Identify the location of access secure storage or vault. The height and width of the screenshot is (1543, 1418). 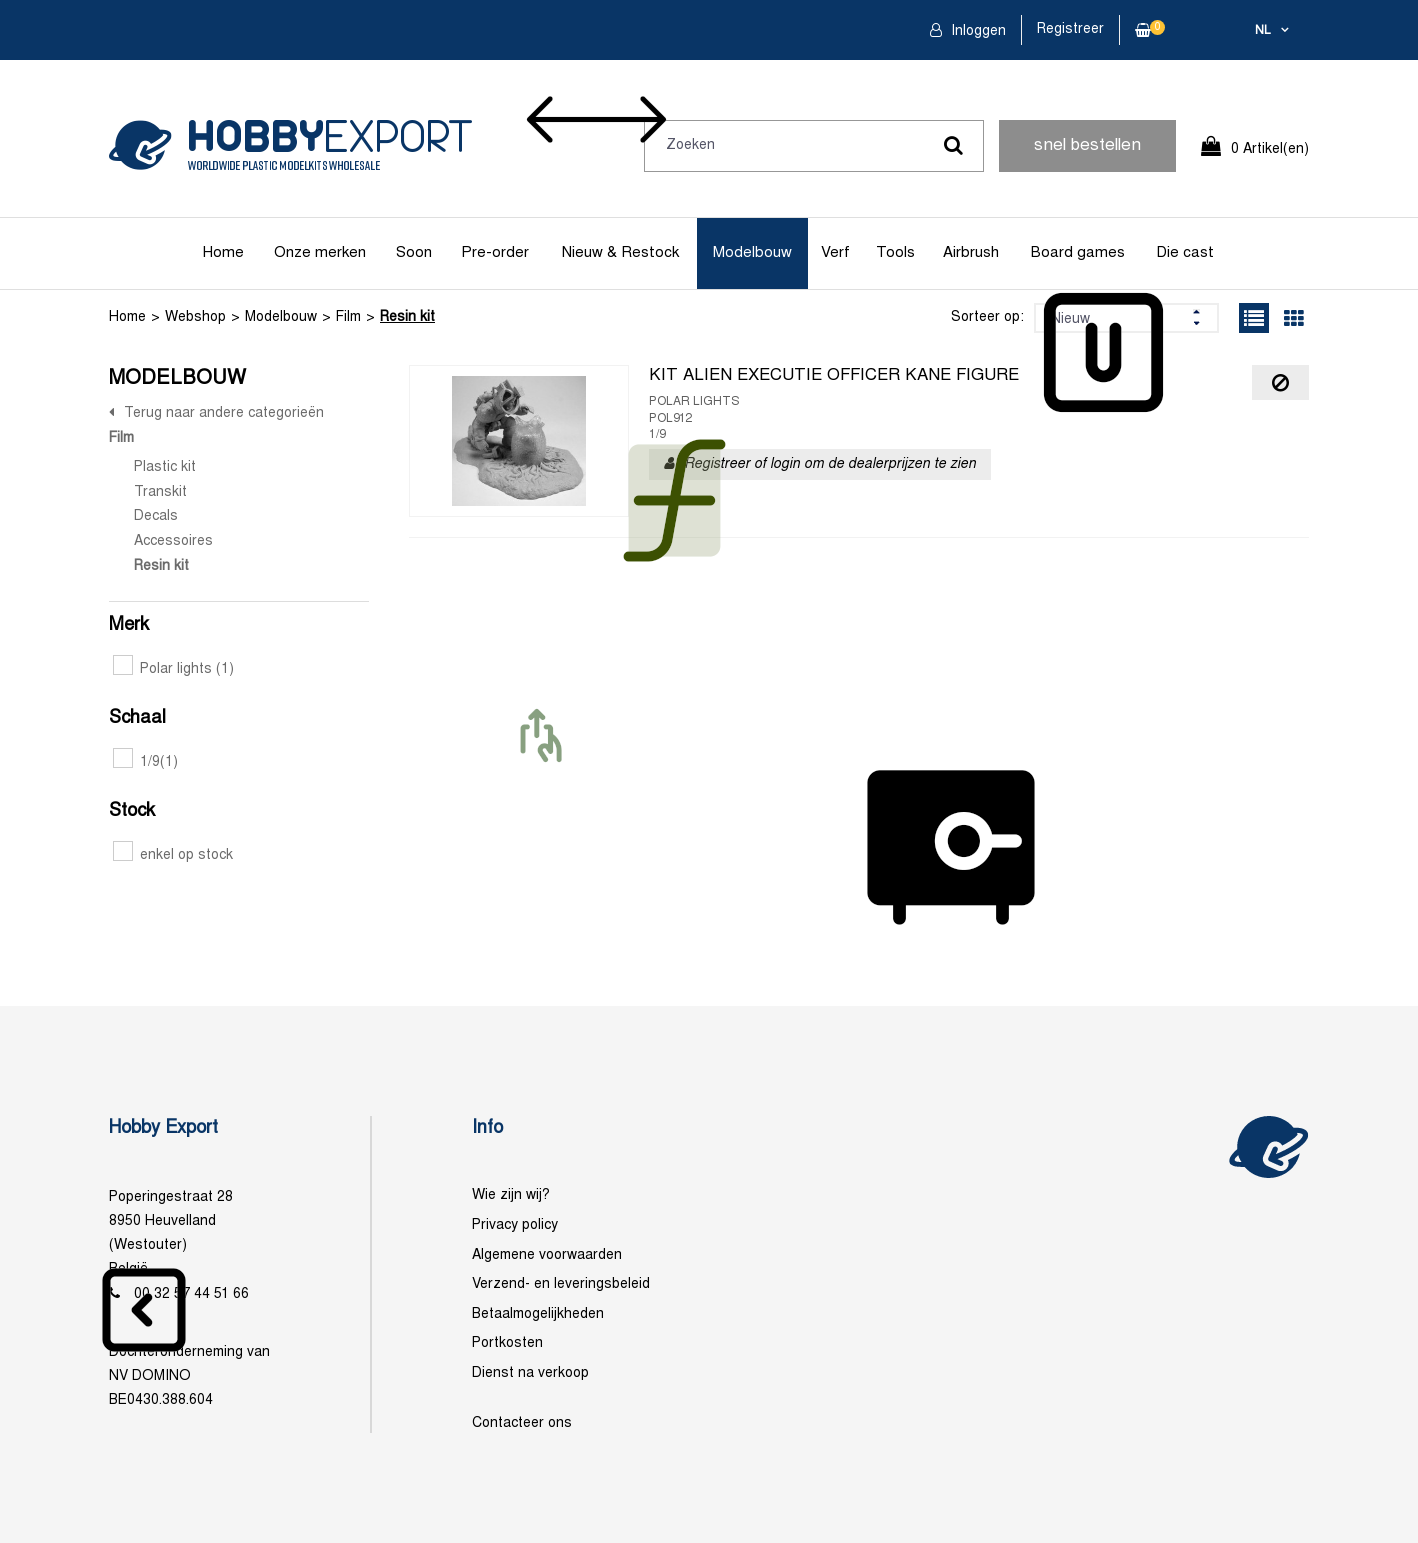
(951, 841).